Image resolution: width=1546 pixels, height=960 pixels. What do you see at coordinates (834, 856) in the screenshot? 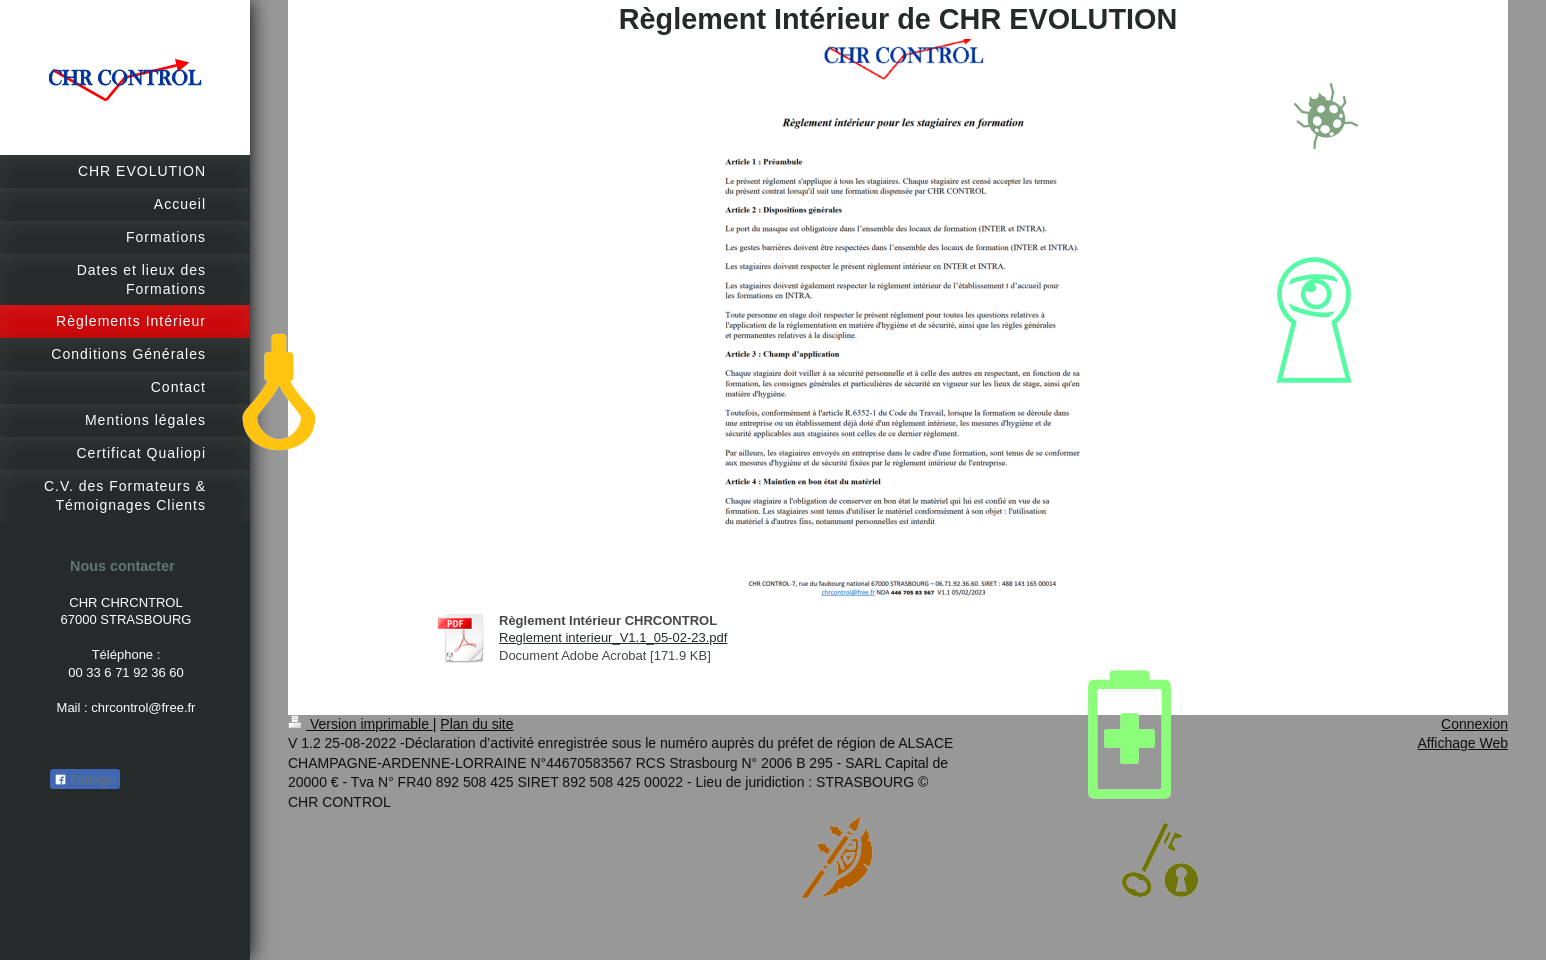
I see `select warrior or berserker class` at bounding box center [834, 856].